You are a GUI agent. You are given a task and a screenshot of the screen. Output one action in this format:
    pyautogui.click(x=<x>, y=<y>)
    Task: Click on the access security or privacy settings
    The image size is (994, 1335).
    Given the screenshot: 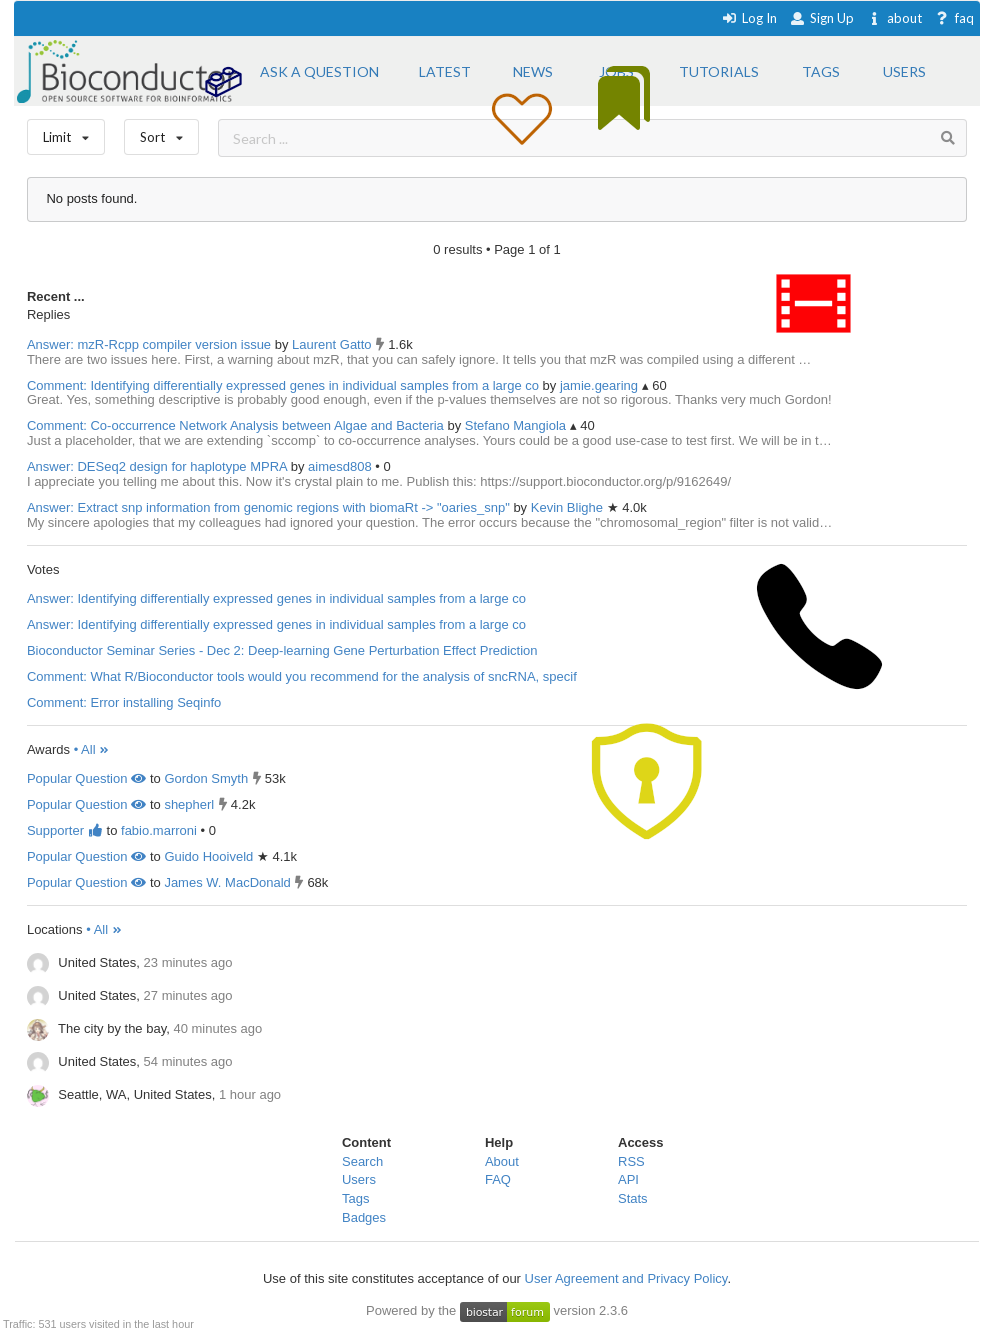 What is the action you would take?
    pyautogui.click(x=642, y=782)
    